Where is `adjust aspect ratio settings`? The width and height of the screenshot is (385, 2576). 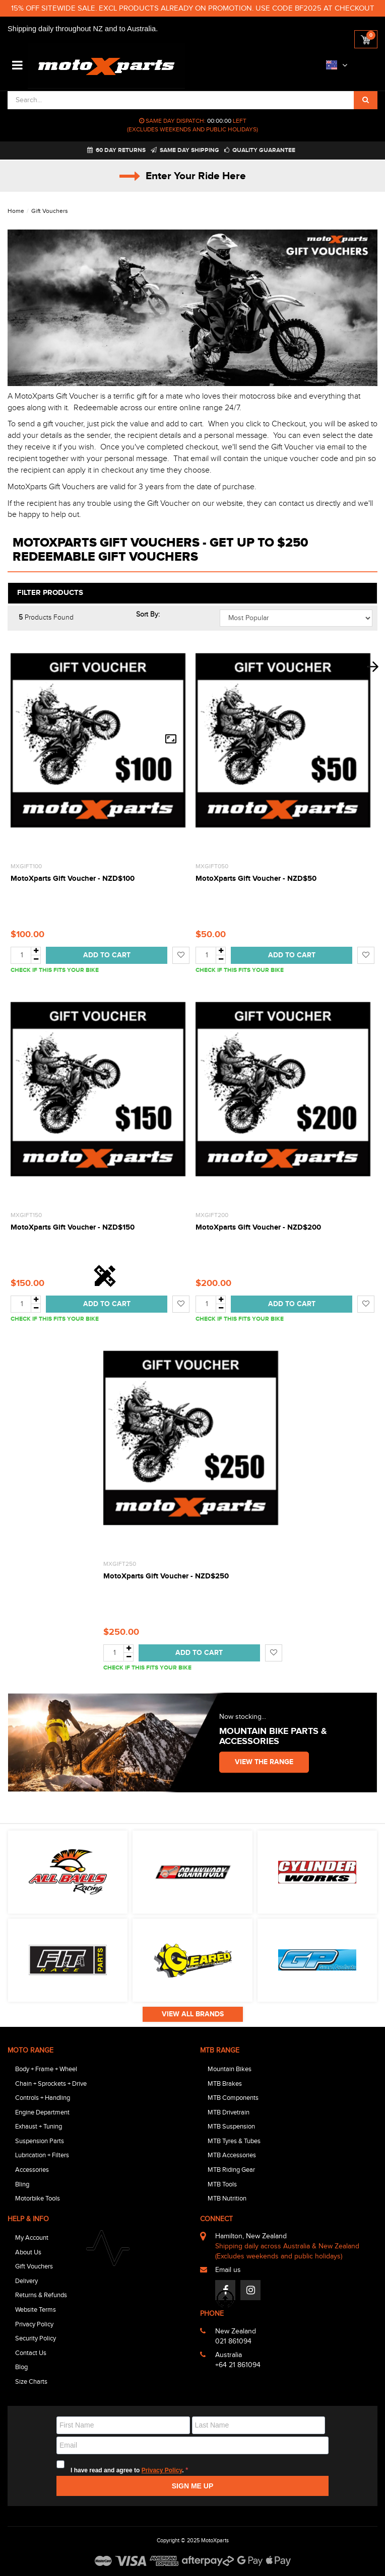
adjust aspect ratio settings is located at coordinates (171, 739).